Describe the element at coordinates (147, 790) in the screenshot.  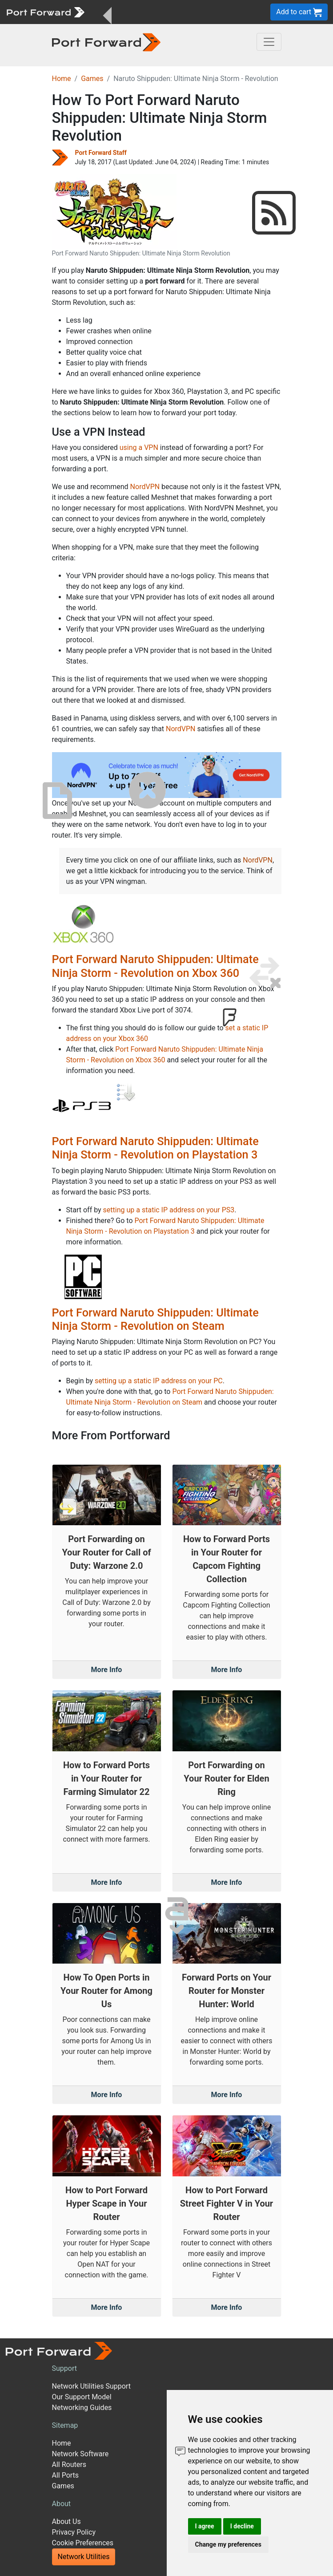
I see `delete selected item` at that location.